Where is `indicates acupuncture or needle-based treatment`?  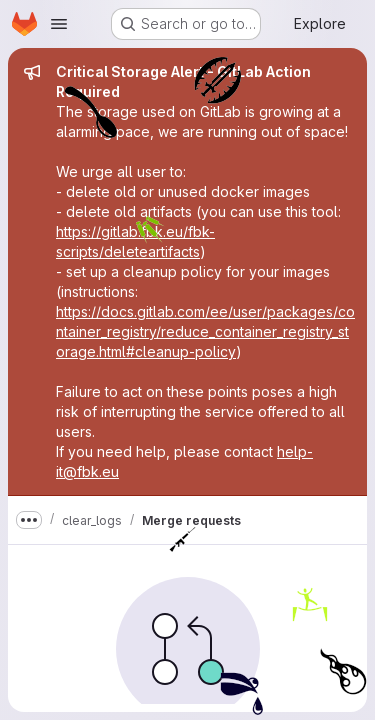
indicates acupuncture or needle-based treatment is located at coordinates (150, 230).